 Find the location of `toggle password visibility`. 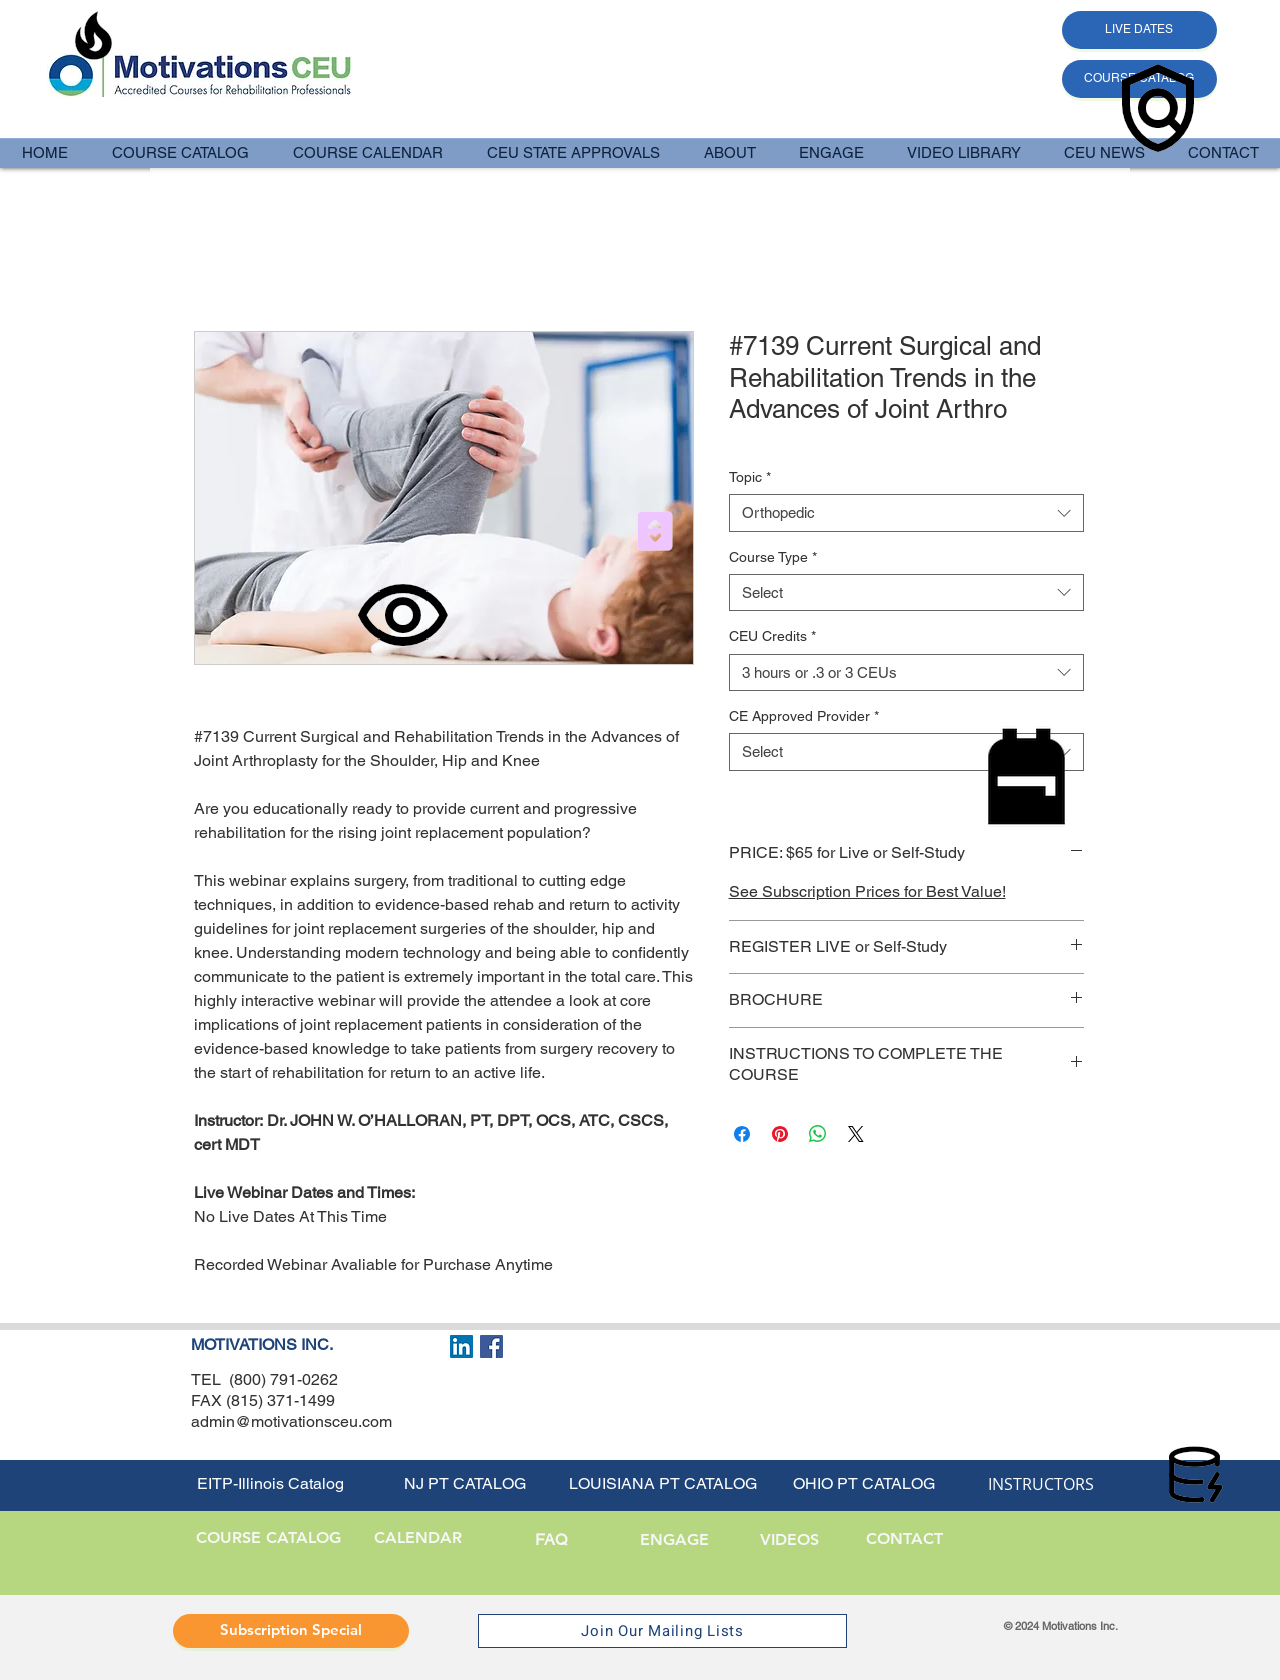

toggle password visibility is located at coordinates (403, 615).